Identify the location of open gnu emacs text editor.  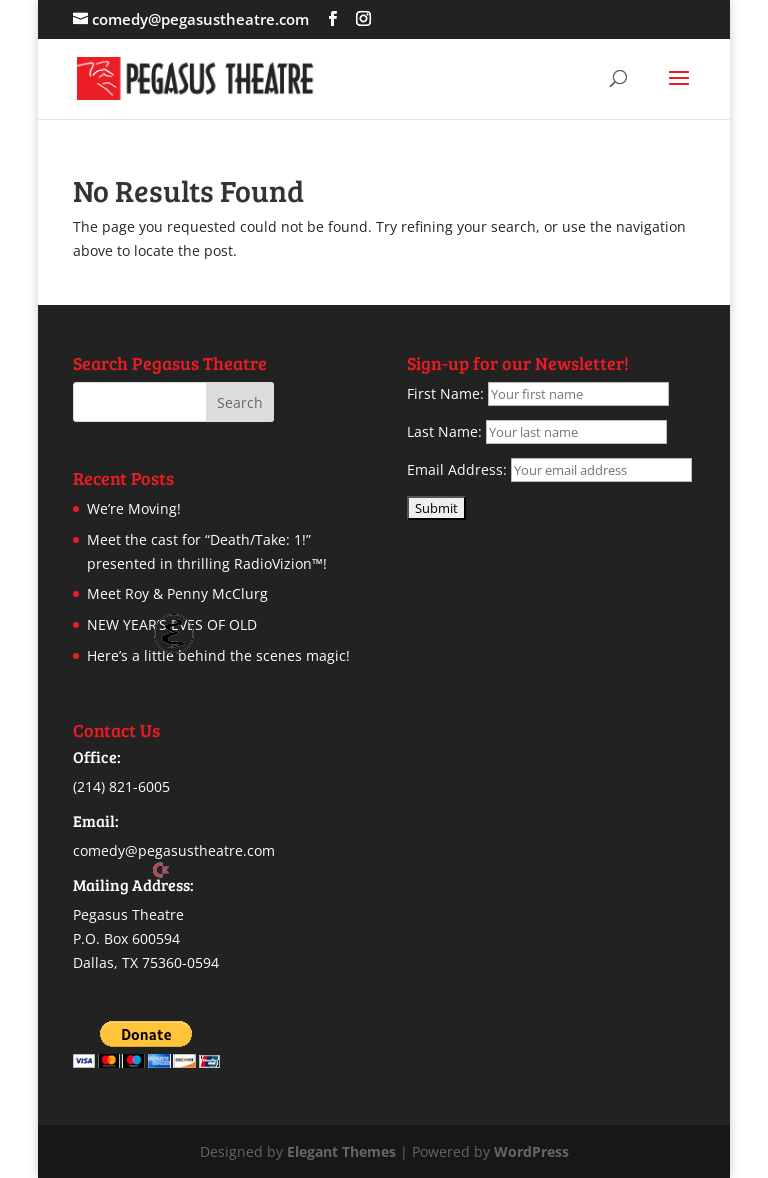
(174, 634).